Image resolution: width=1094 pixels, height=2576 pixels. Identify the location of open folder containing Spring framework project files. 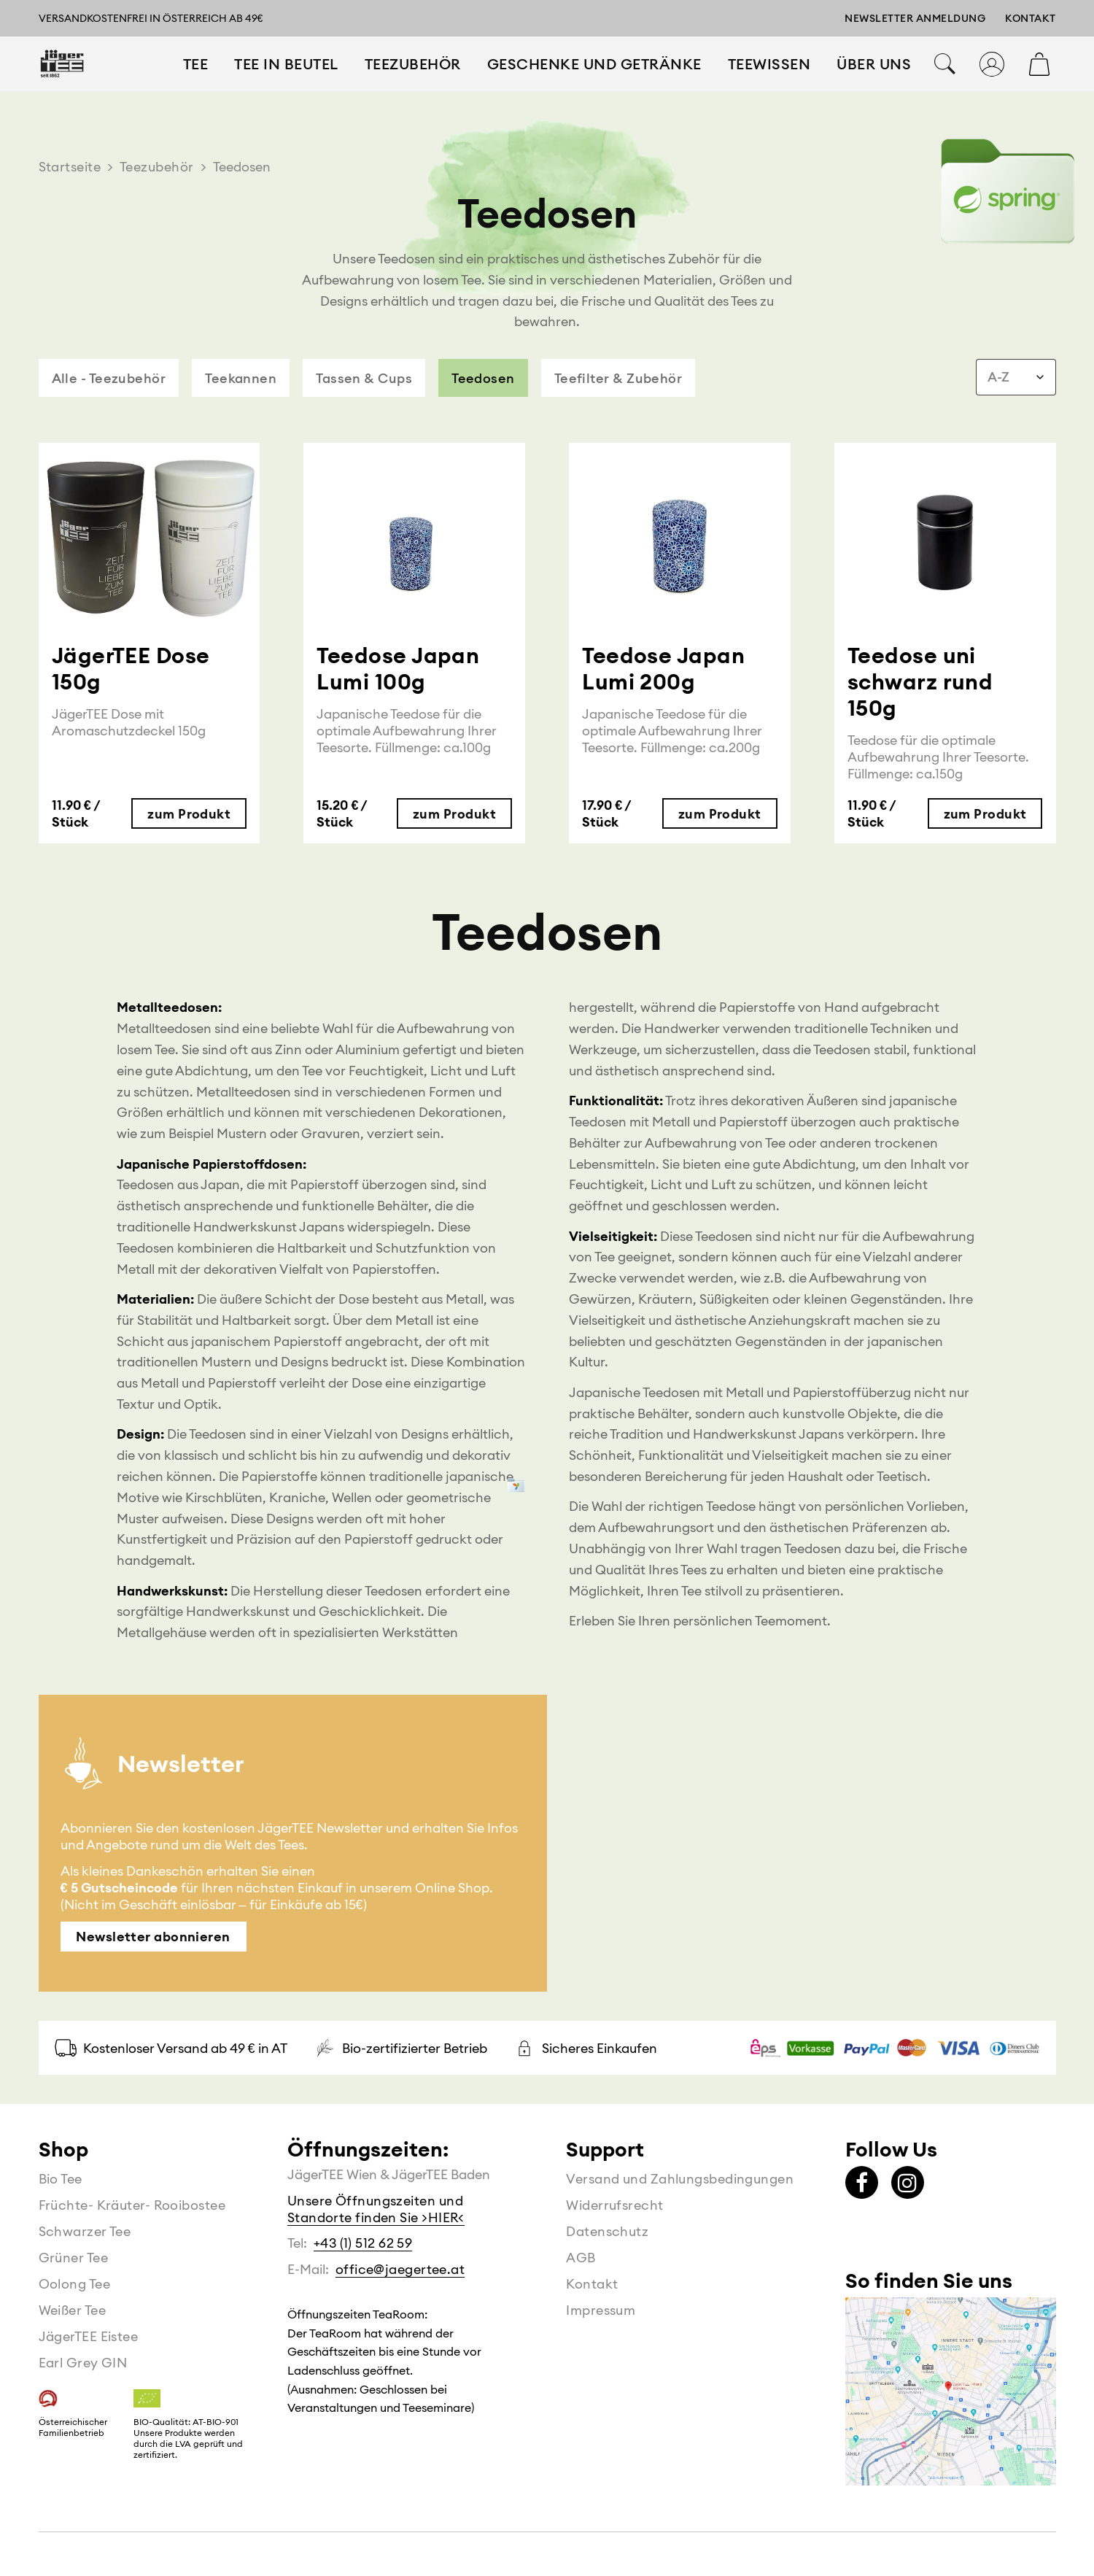
(1007, 195).